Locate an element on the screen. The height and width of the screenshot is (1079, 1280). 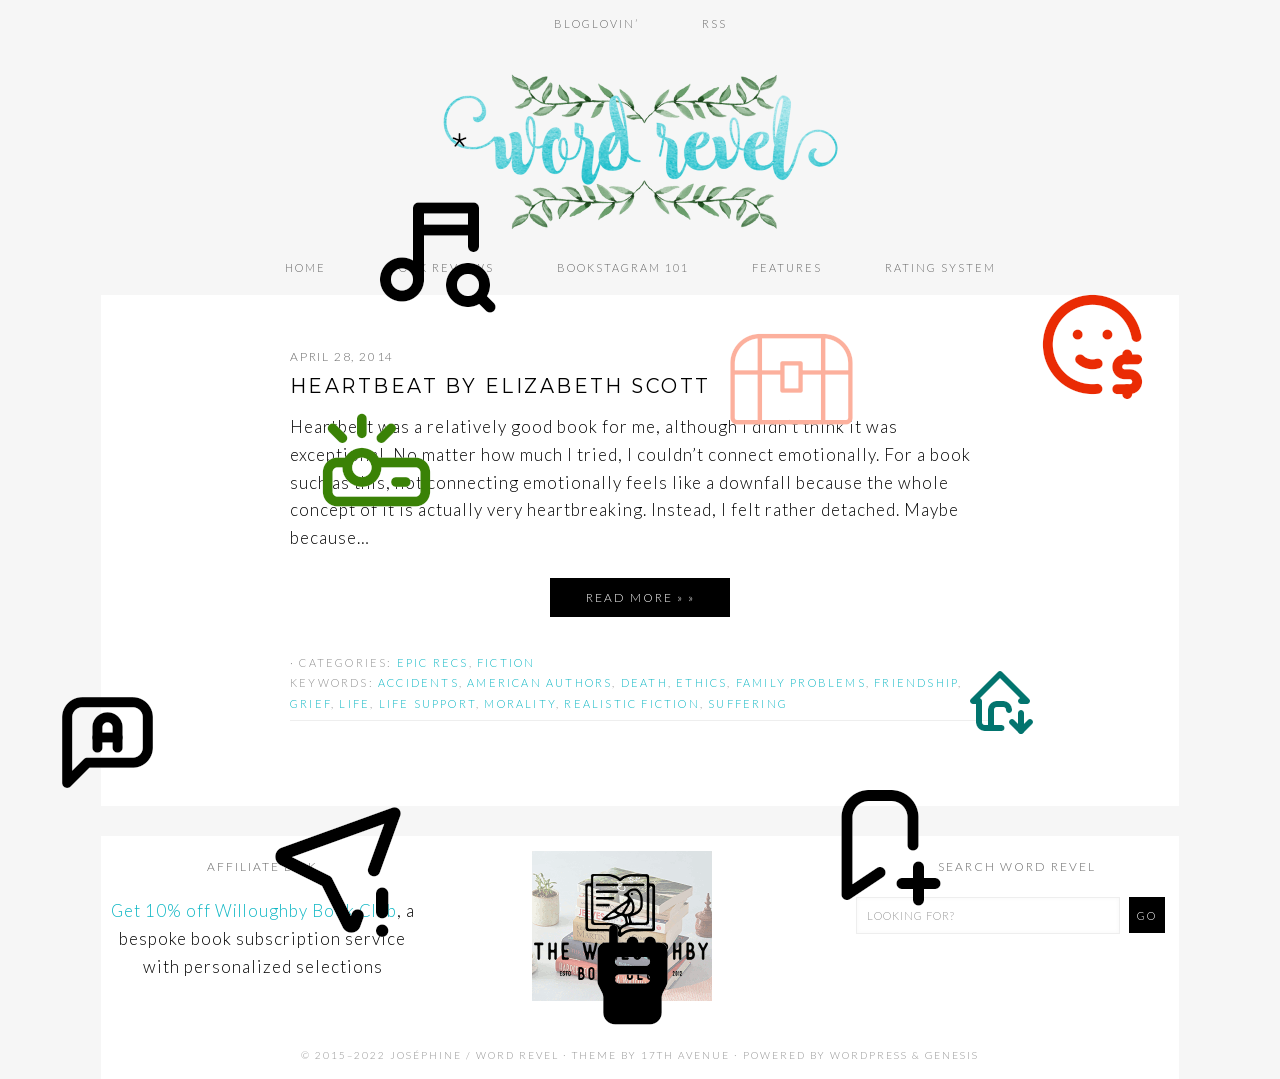
connect to a projector or external display is located at coordinates (376, 462).